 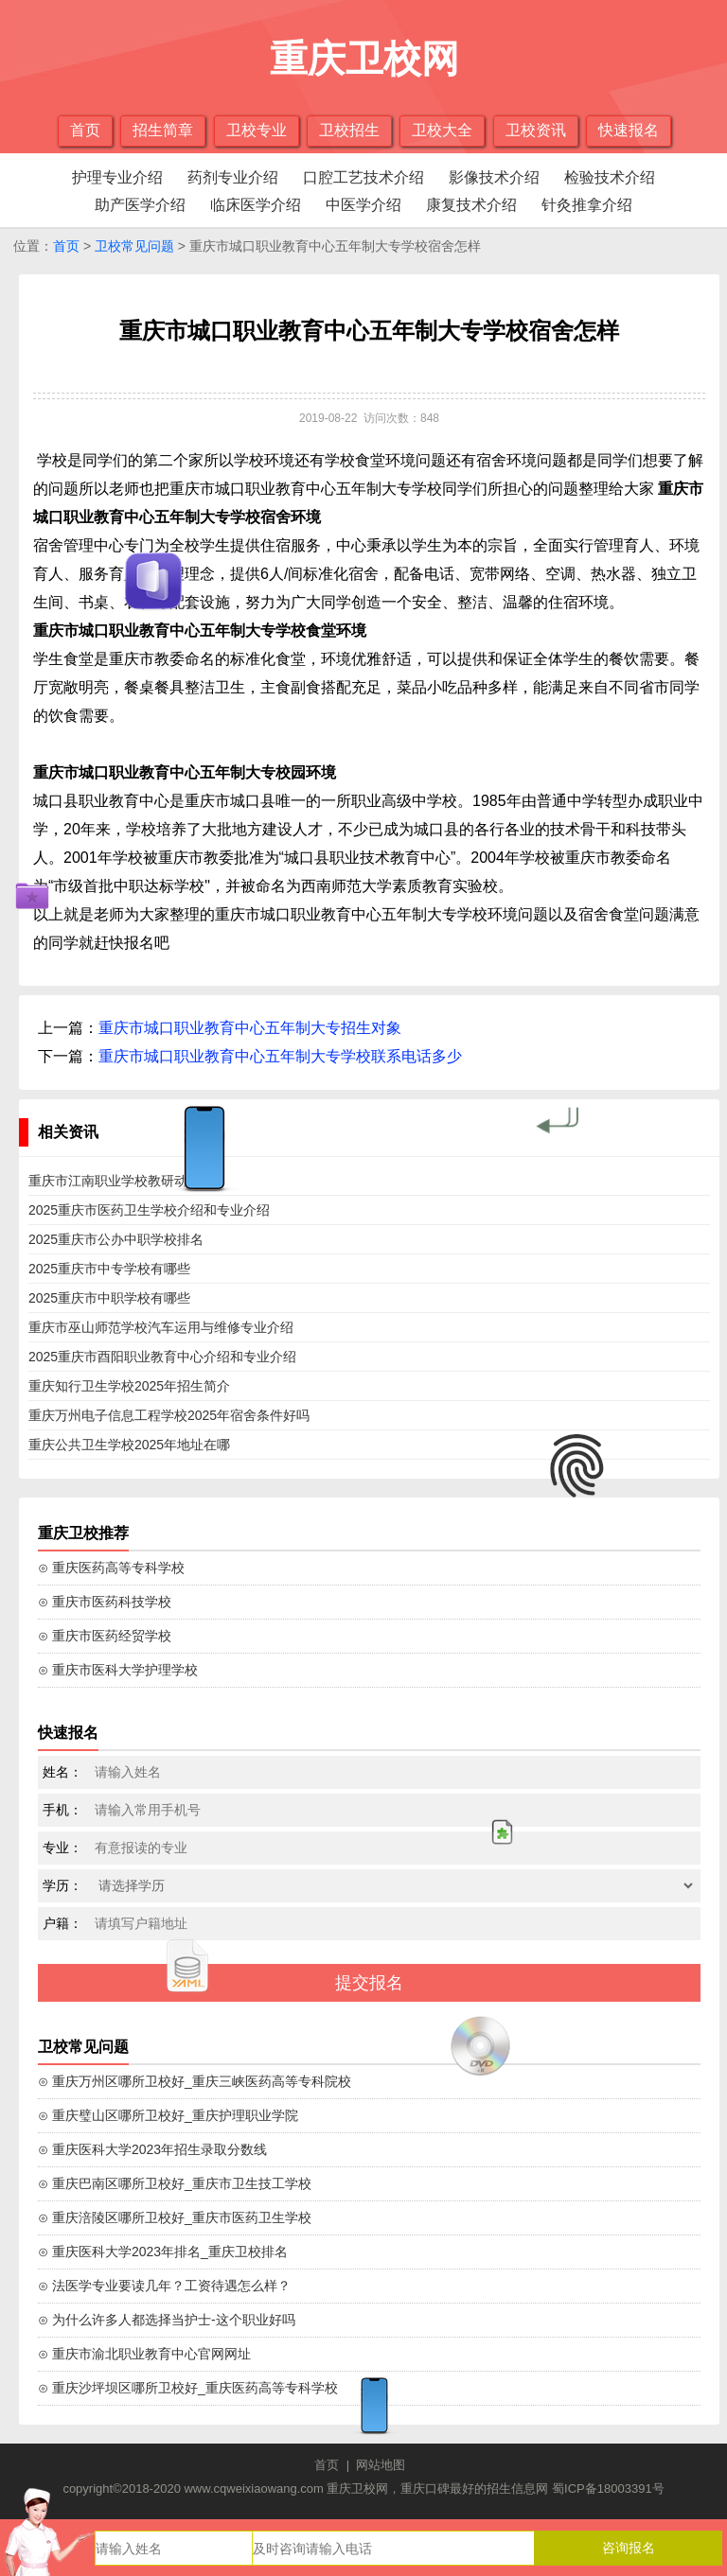 I want to click on reply to all recipients in an email thread, so click(x=557, y=1117).